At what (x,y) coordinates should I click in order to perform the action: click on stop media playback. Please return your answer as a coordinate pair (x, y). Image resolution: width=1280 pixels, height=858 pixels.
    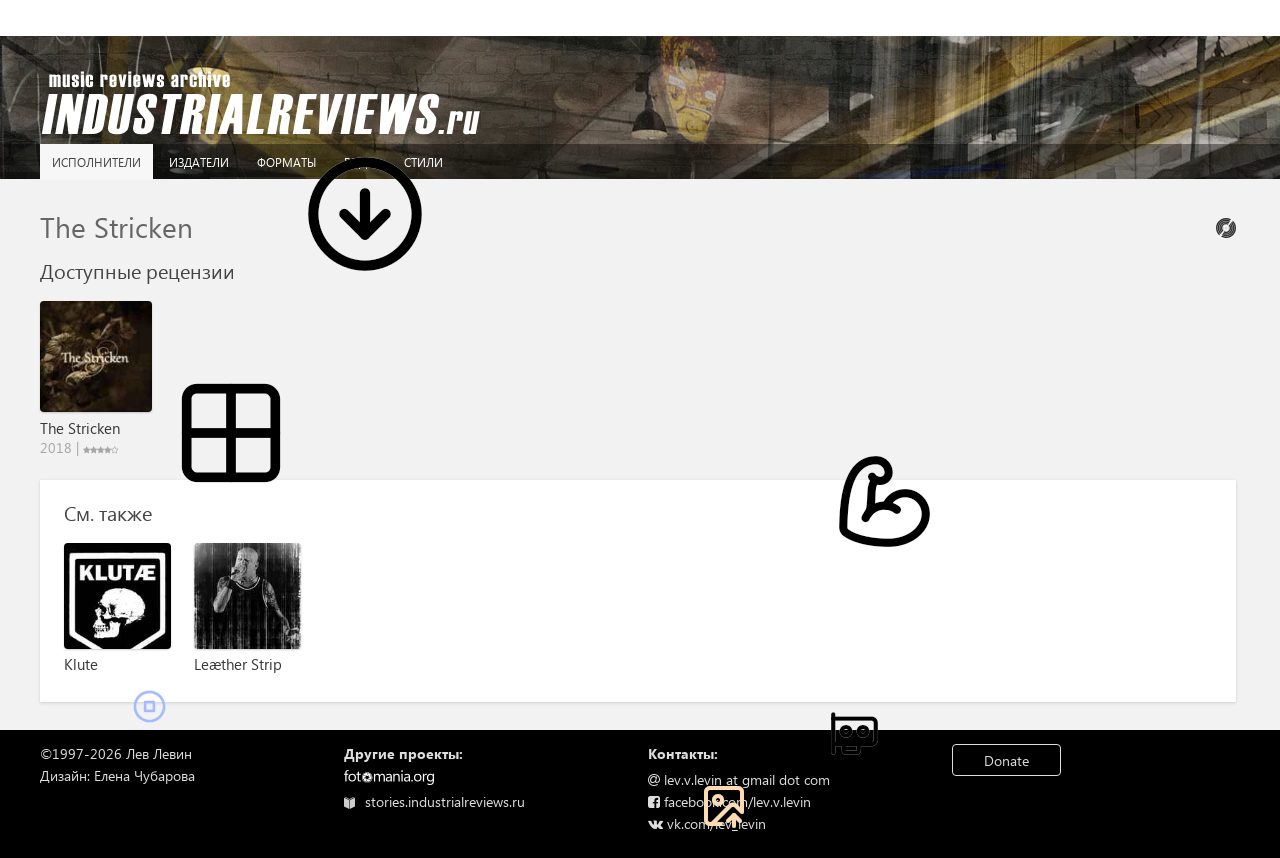
    Looking at the image, I should click on (149, 706).